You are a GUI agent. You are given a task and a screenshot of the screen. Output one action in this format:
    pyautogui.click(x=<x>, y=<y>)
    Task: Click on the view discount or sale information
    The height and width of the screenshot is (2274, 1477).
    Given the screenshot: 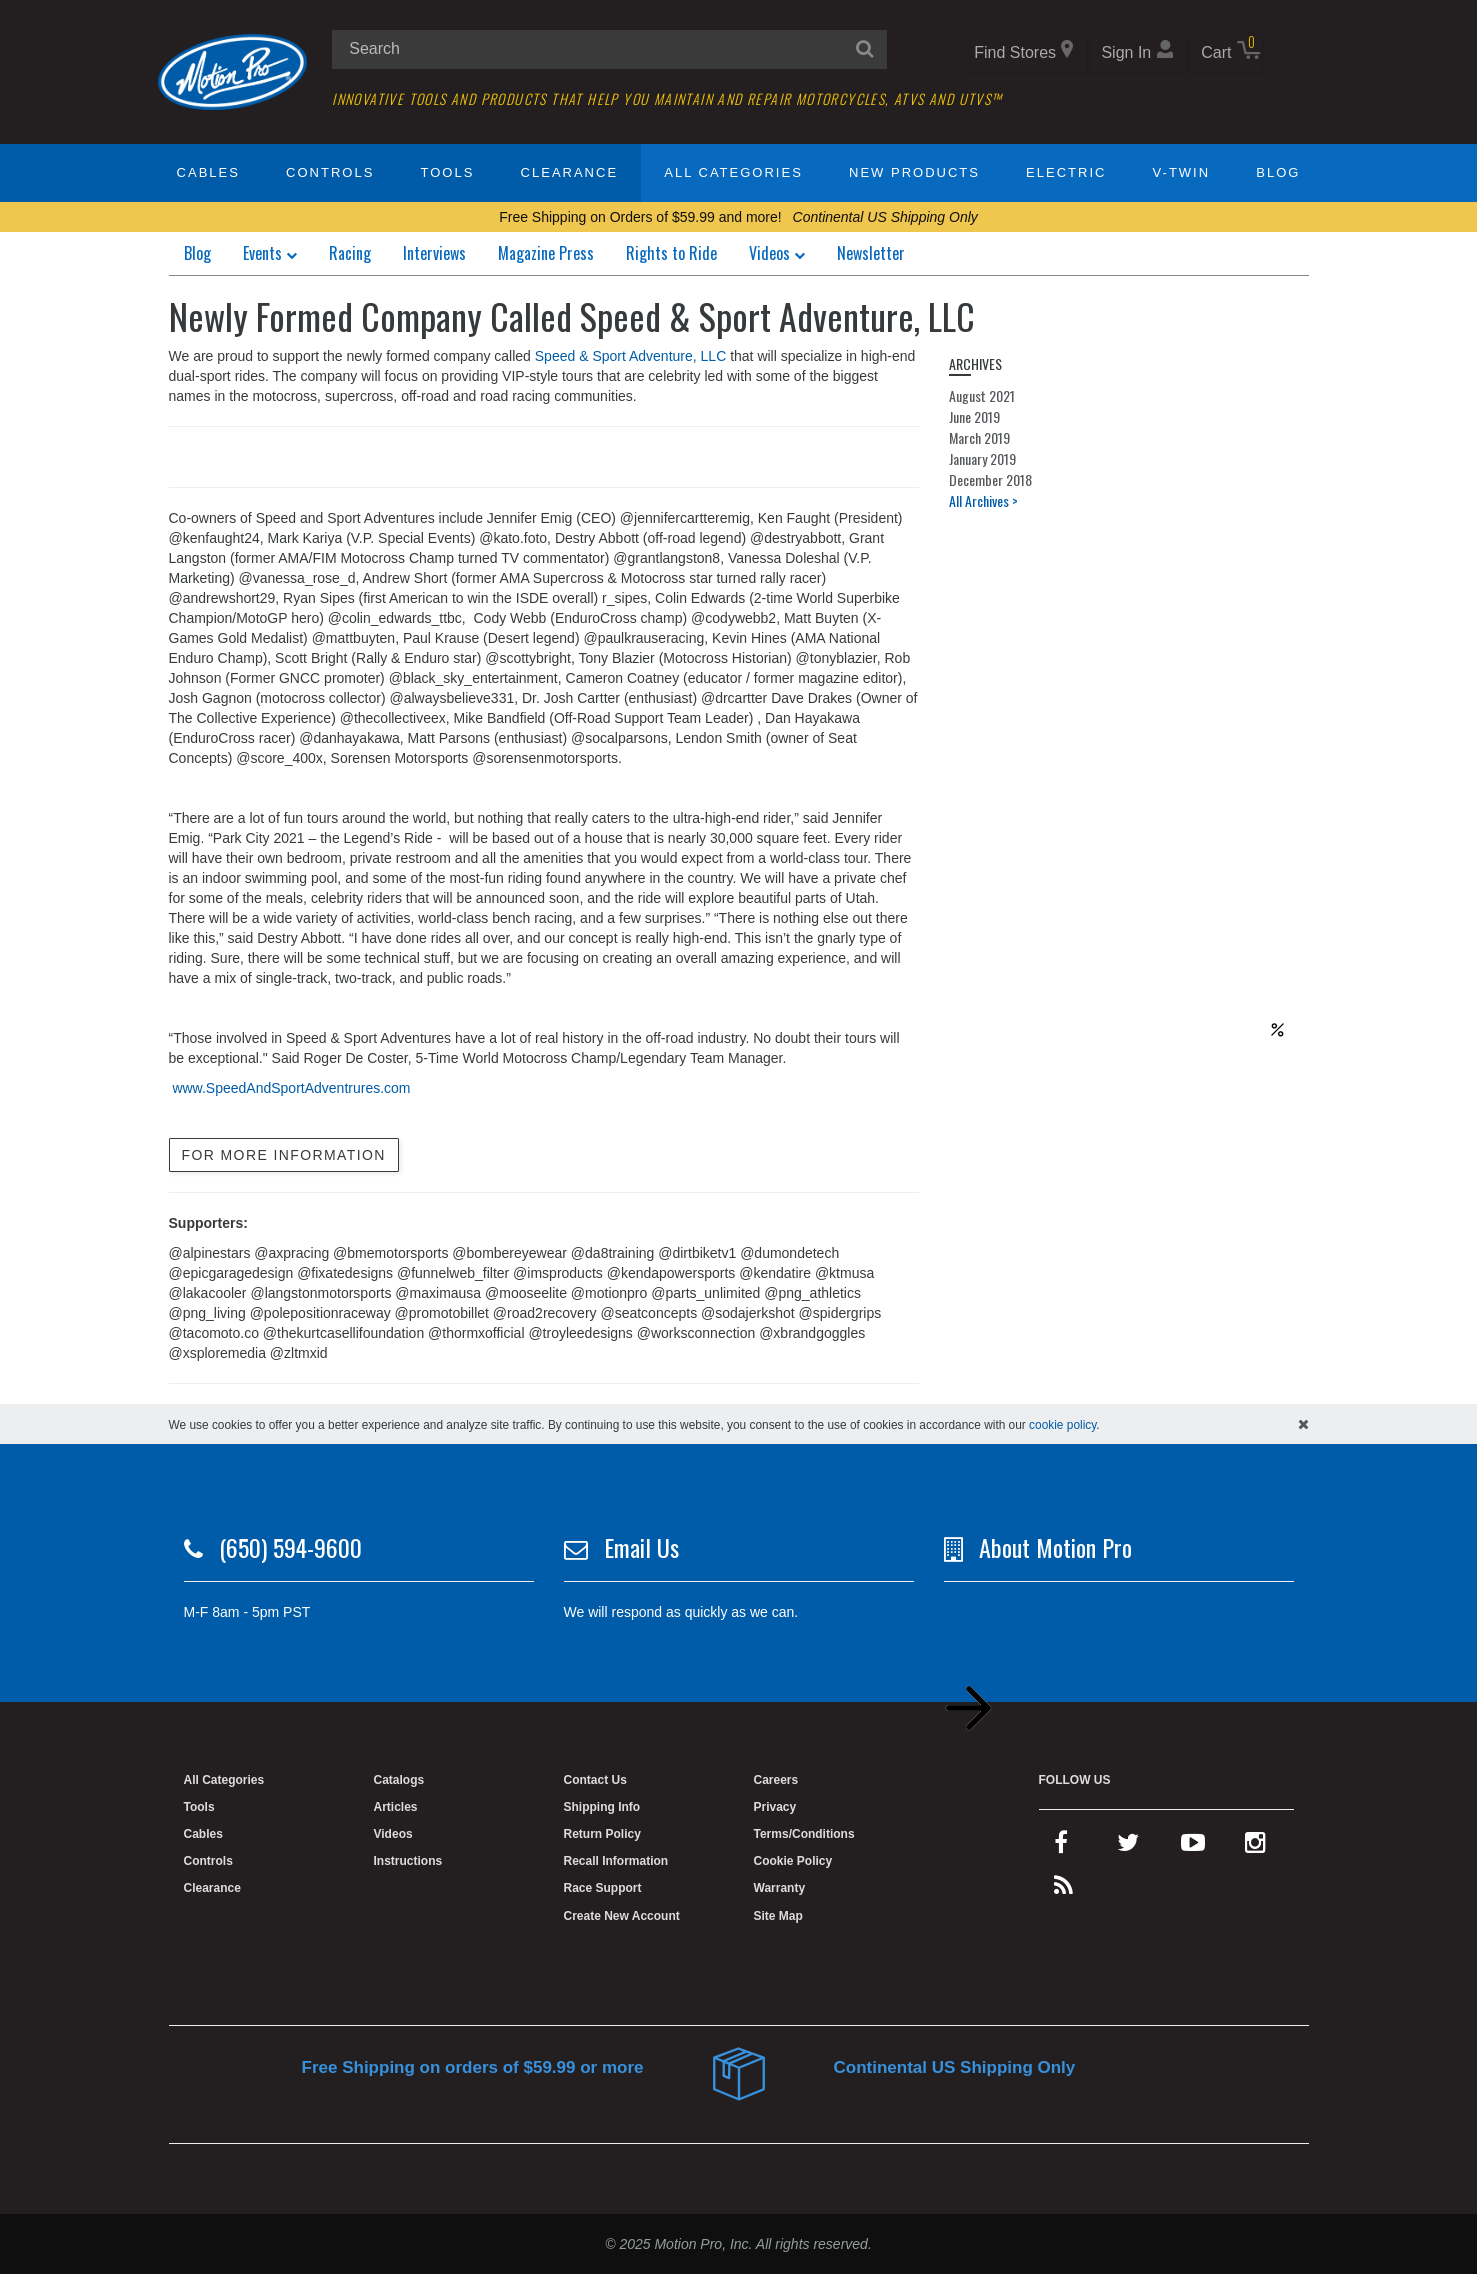 What is the action you would take?
    pyautogui.click(x=1277, y=1029)
    